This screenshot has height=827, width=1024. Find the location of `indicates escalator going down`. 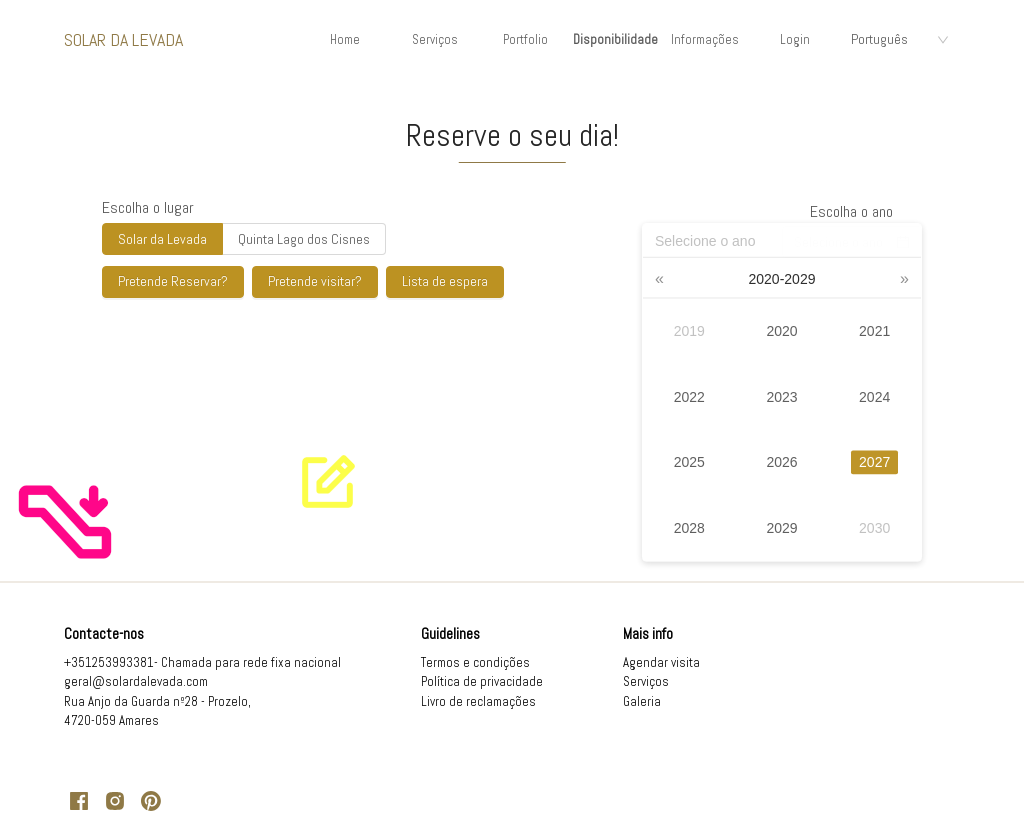

indicates escalator going down is located at coordinates (65, 522).